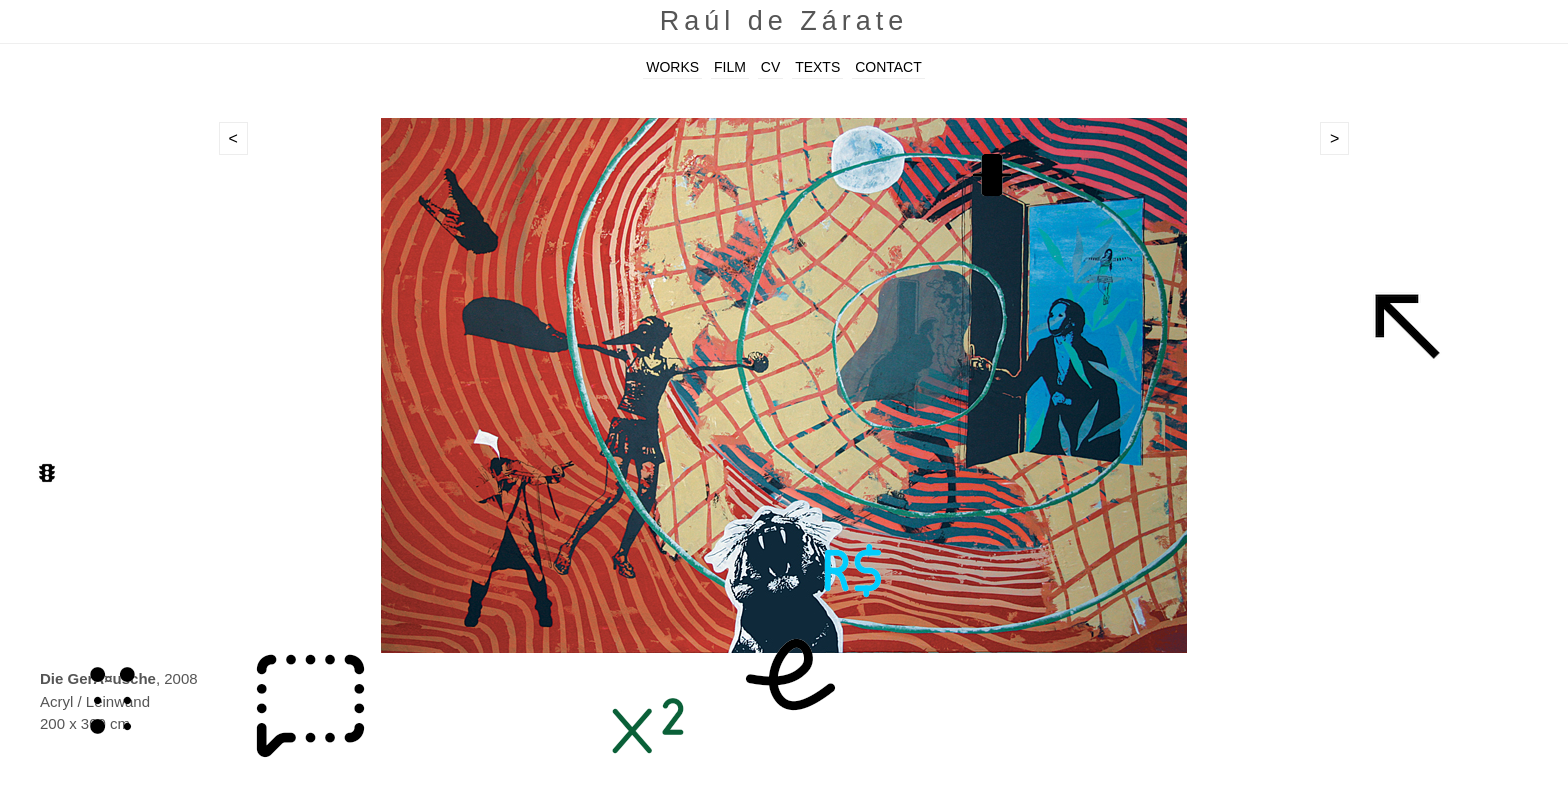  I want to click on navigate to the northwest direction, so click(1405, 324).